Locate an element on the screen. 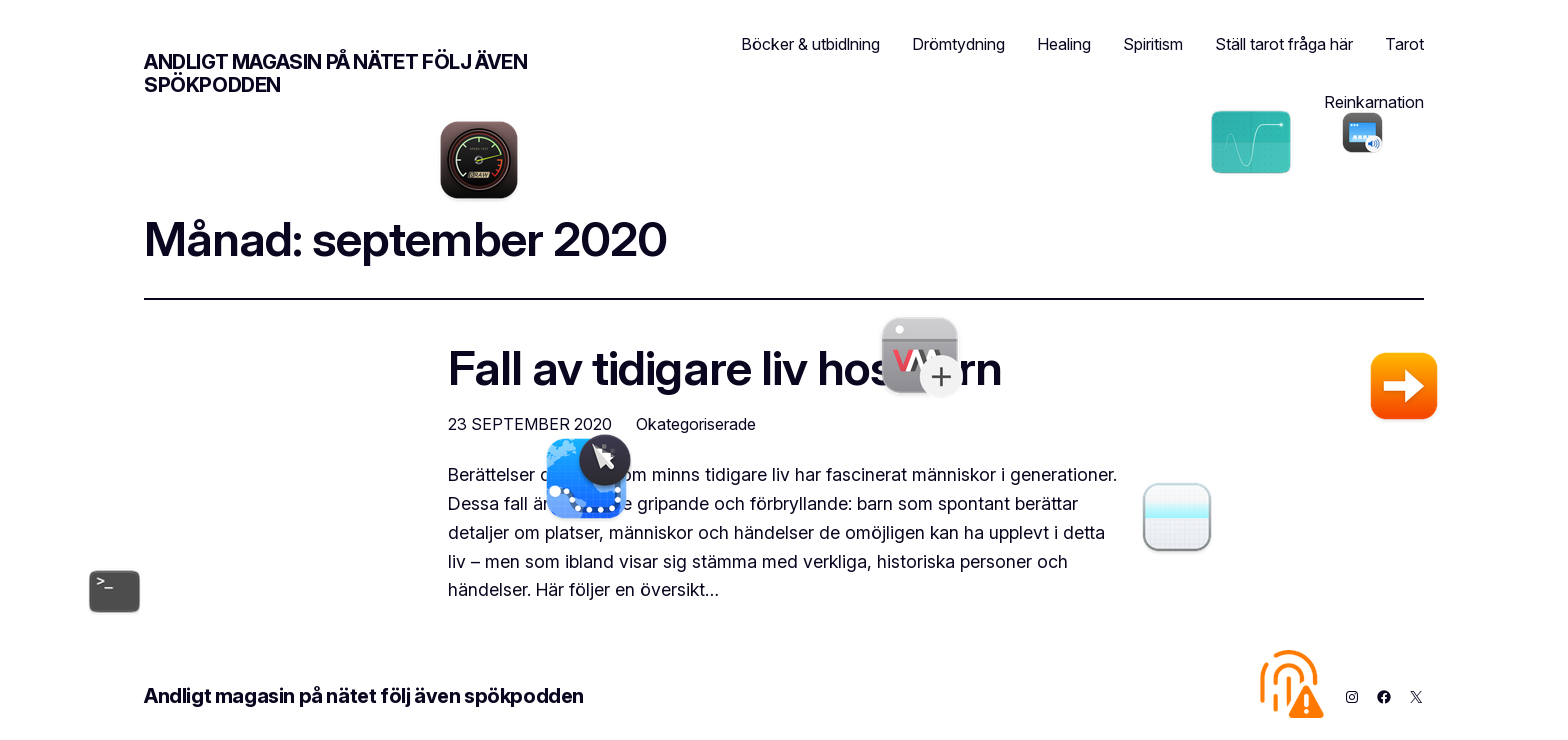  open psensor temperature monitoring app is located at coordinates (1251, 142).